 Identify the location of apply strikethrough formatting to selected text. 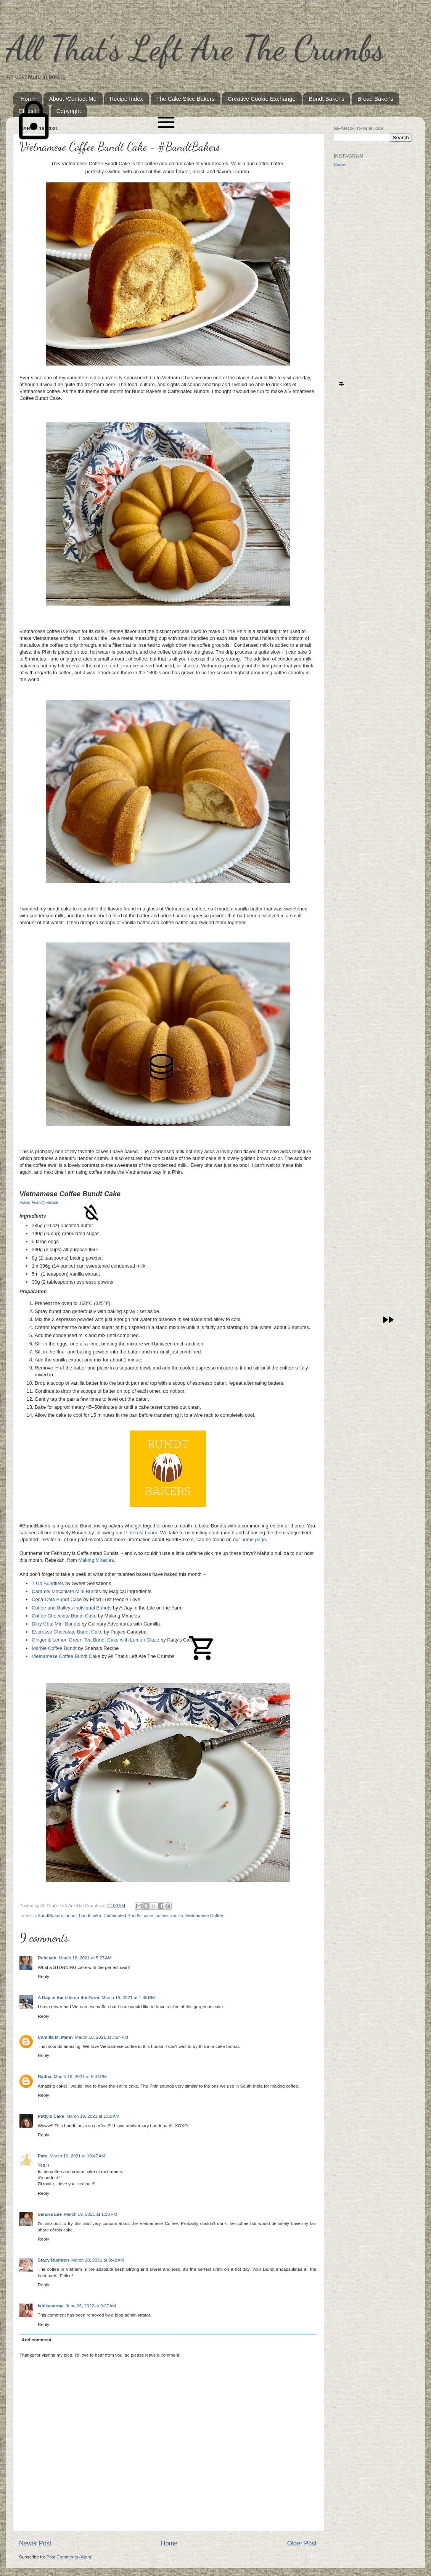
(341, 384).